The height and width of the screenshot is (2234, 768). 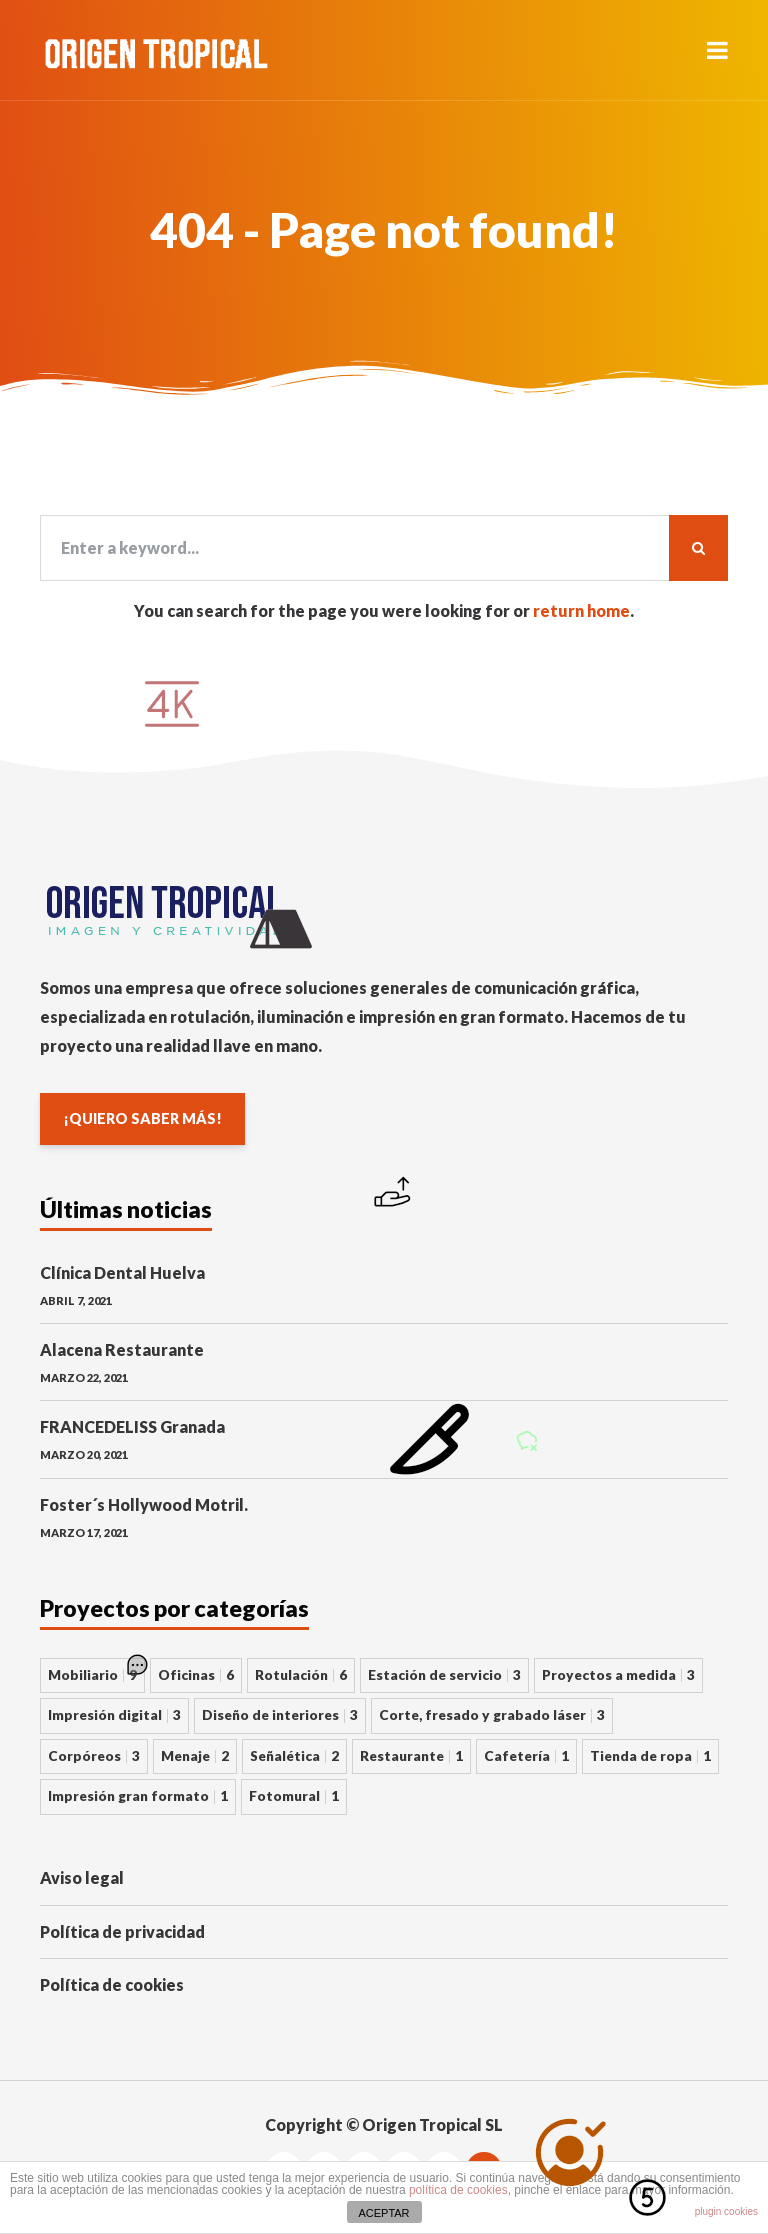 What do you see at coordinates (393, 1193) in the screenshot?
I see `upload or send via hand gesture` at bounding box center [393, 1193].